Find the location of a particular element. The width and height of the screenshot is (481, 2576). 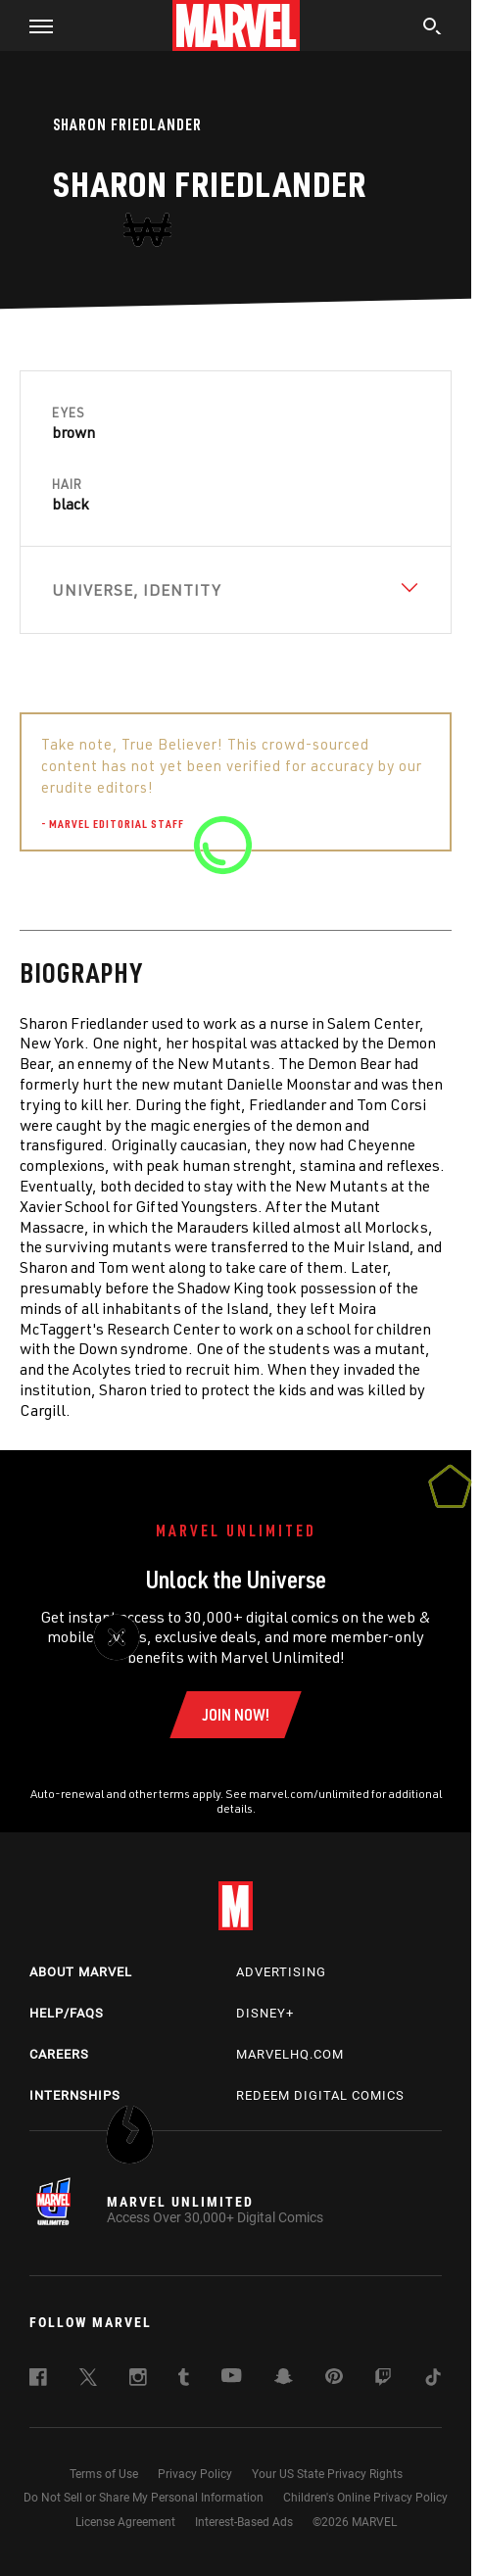

apply inner shadow effect to bottom-left corner is located at coordinates (222, 845).